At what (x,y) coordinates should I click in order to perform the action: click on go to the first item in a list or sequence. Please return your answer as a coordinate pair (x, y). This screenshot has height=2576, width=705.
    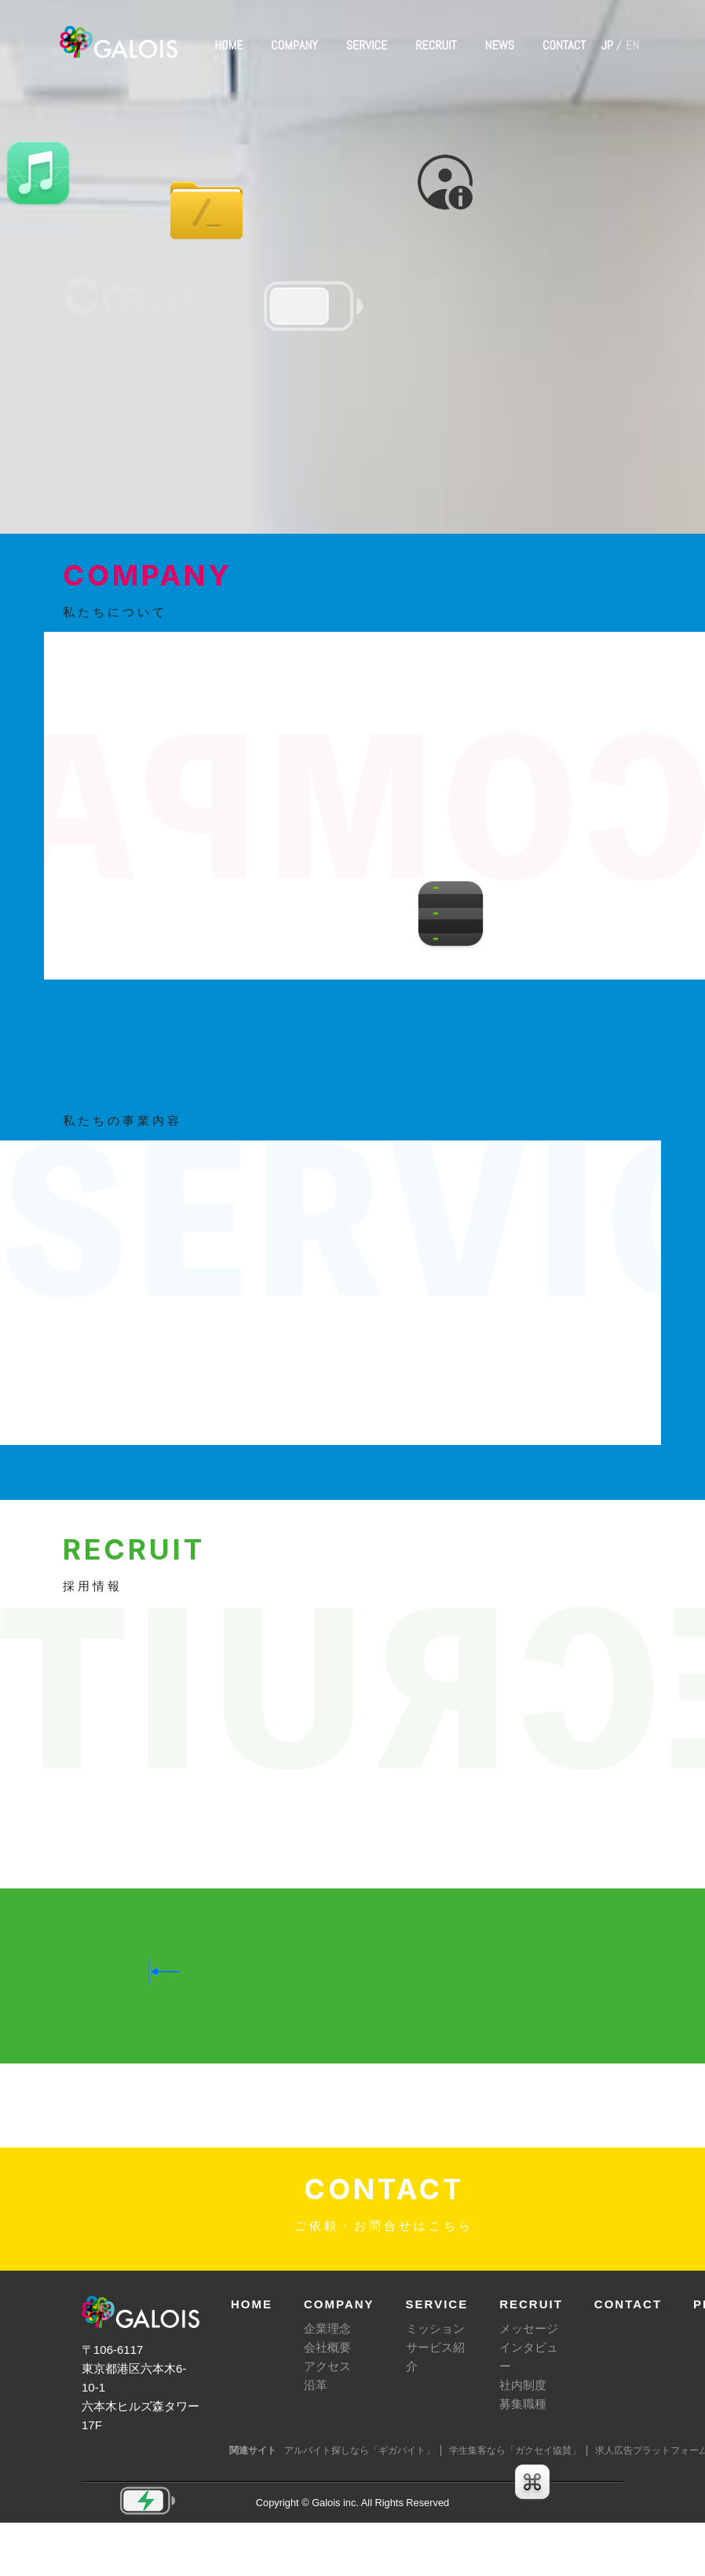
    Looking at the image, I should click on (164, 1972).